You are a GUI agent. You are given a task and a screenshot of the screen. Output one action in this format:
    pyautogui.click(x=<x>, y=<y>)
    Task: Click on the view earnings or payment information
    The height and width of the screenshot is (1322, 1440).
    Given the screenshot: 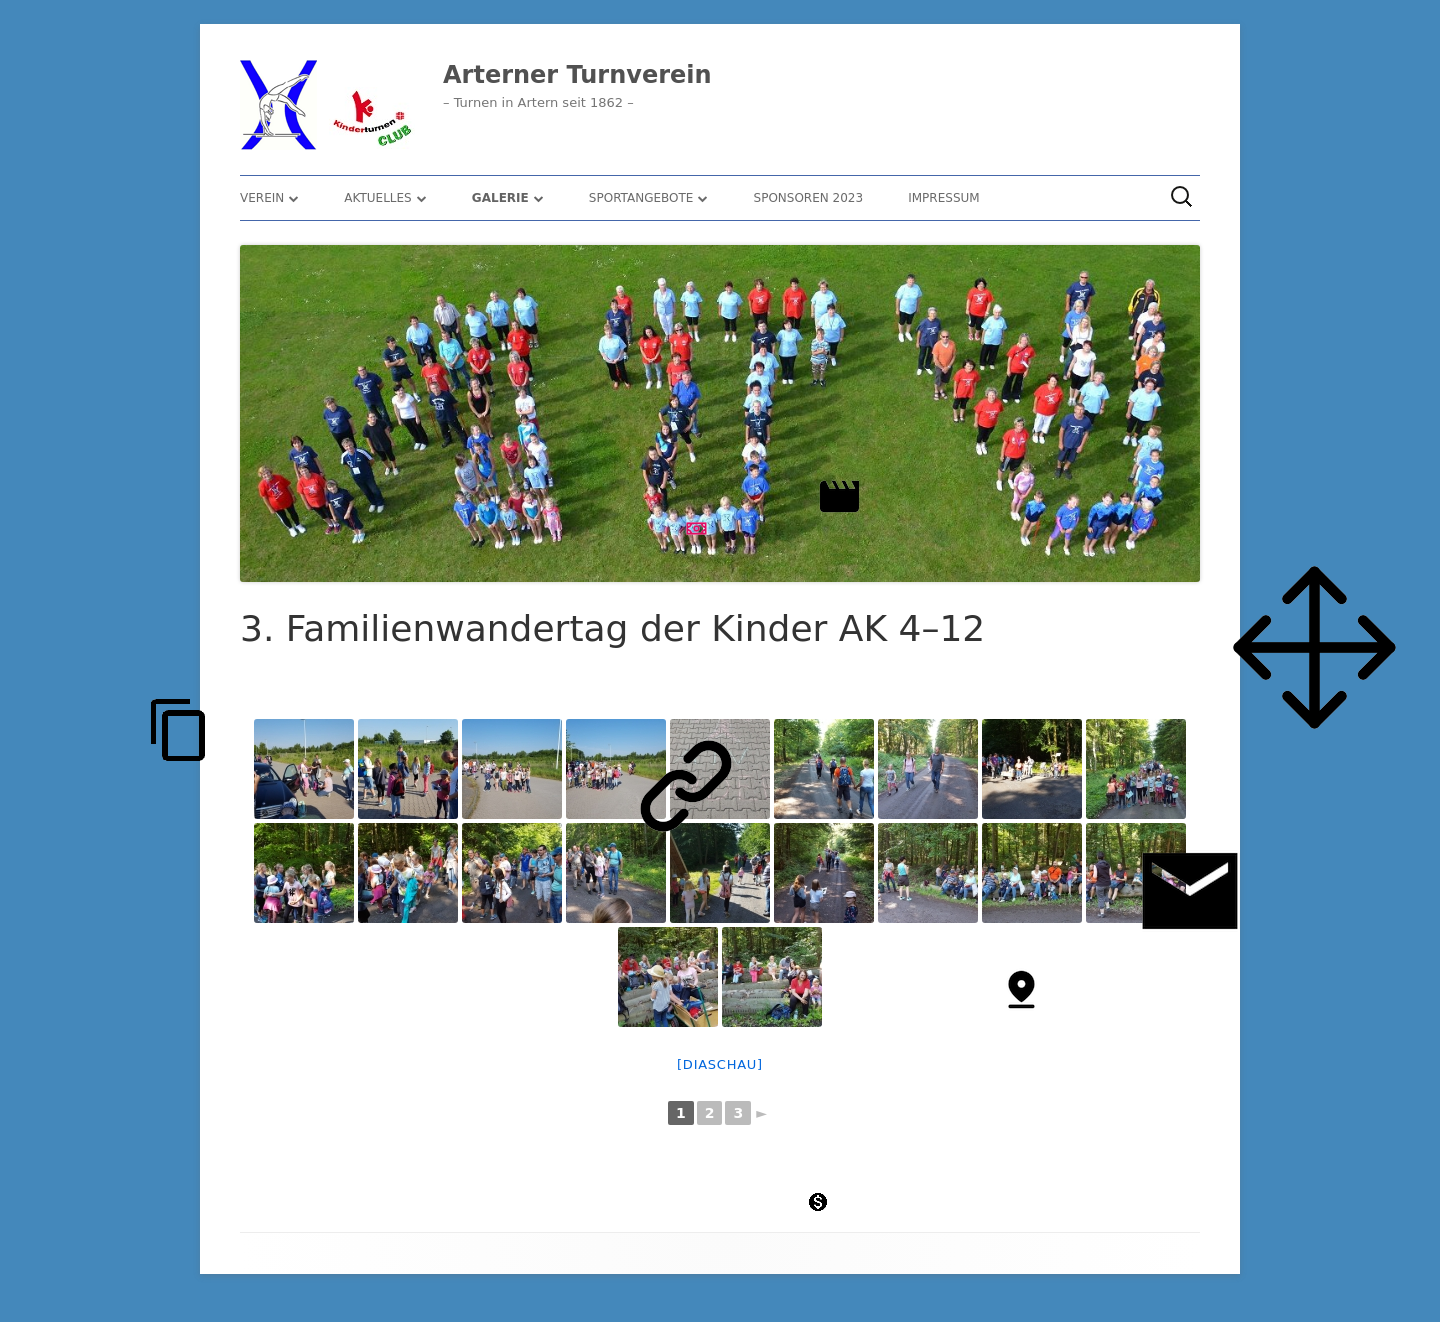 What is the action you would take?
    pyautogui.click(x=818, y=1202)
    